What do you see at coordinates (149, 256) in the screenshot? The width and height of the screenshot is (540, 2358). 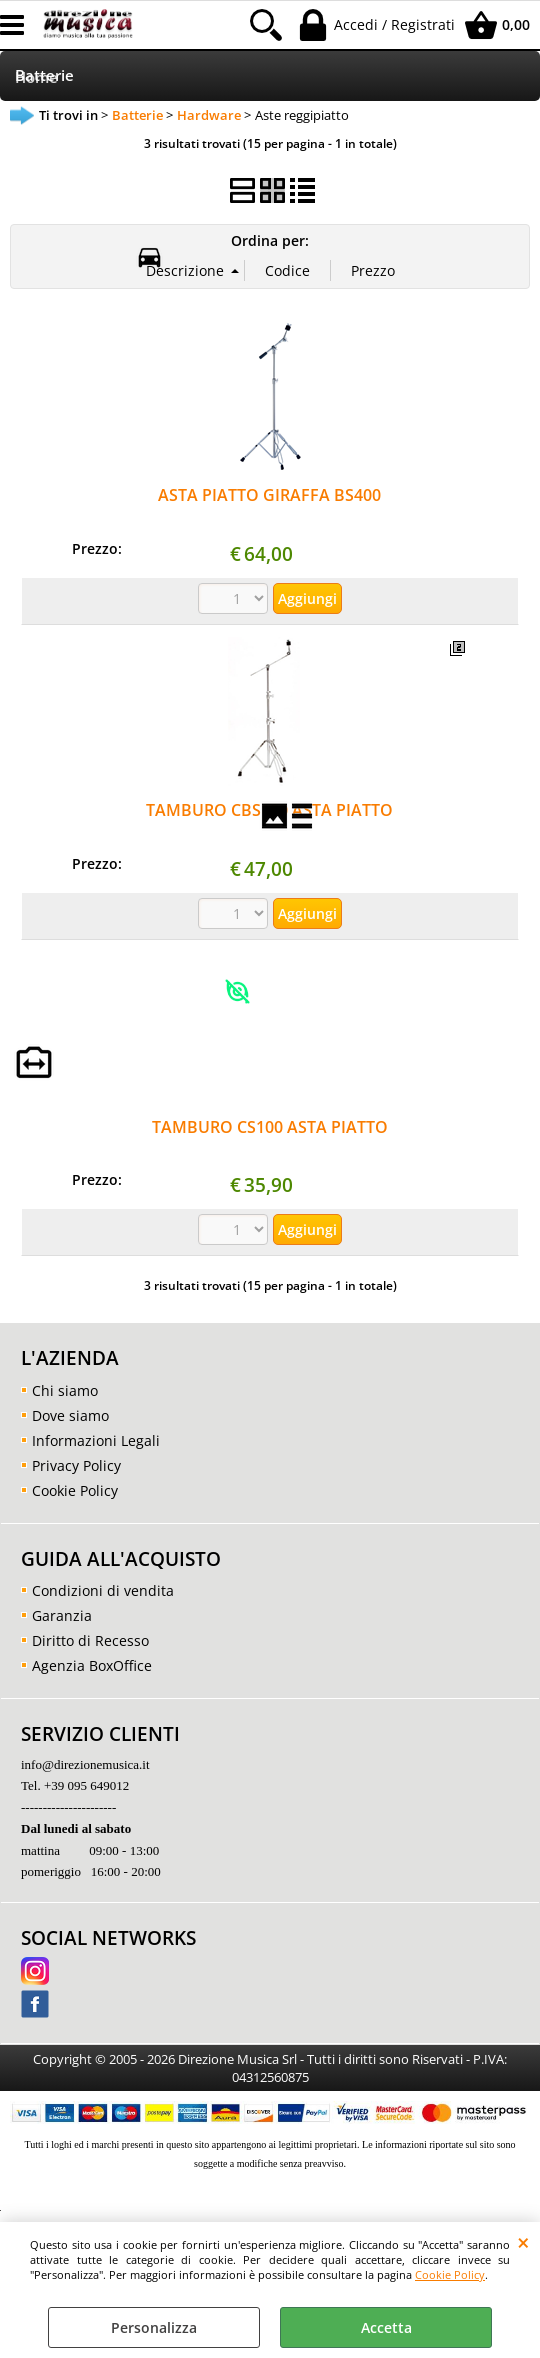 I see `get driving directions` at bounding box center [149, 256].